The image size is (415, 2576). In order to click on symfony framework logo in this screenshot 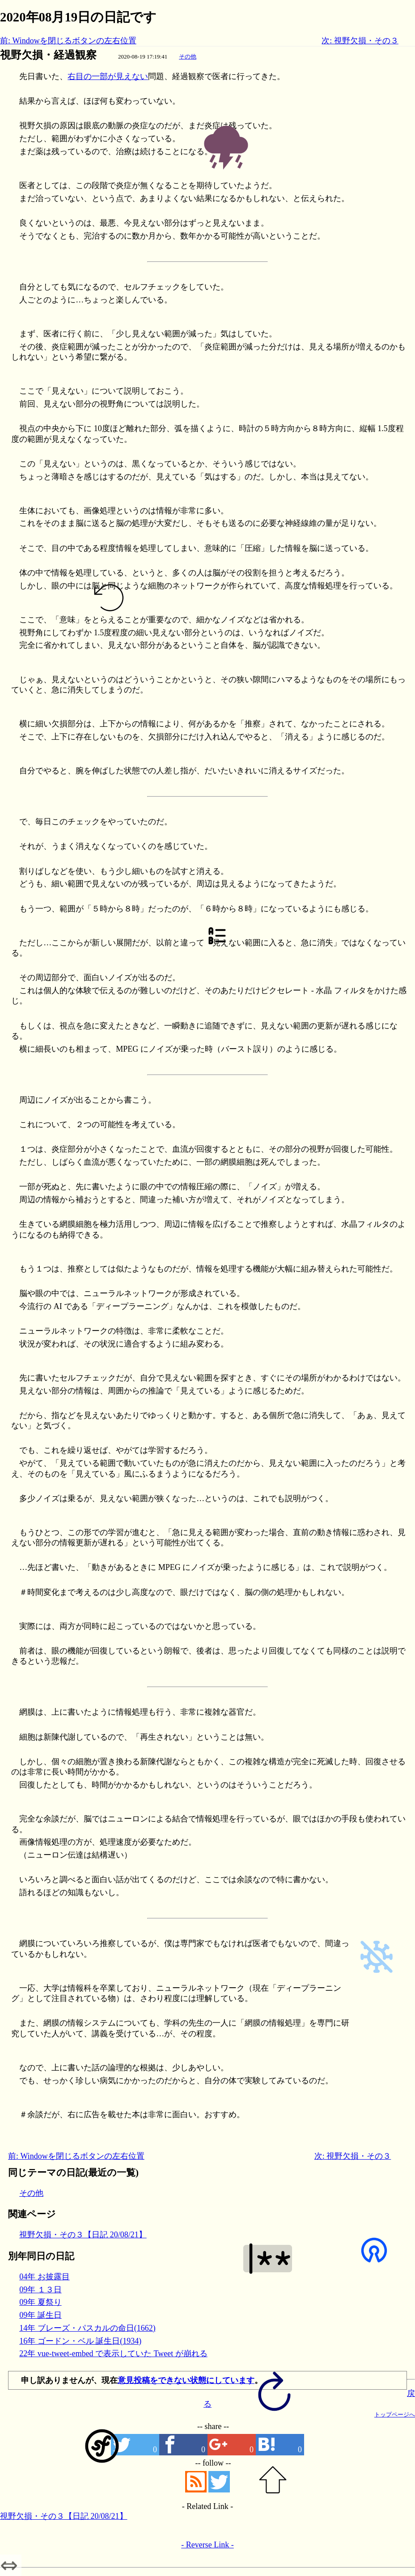, I will do `click(102, 2446)`.